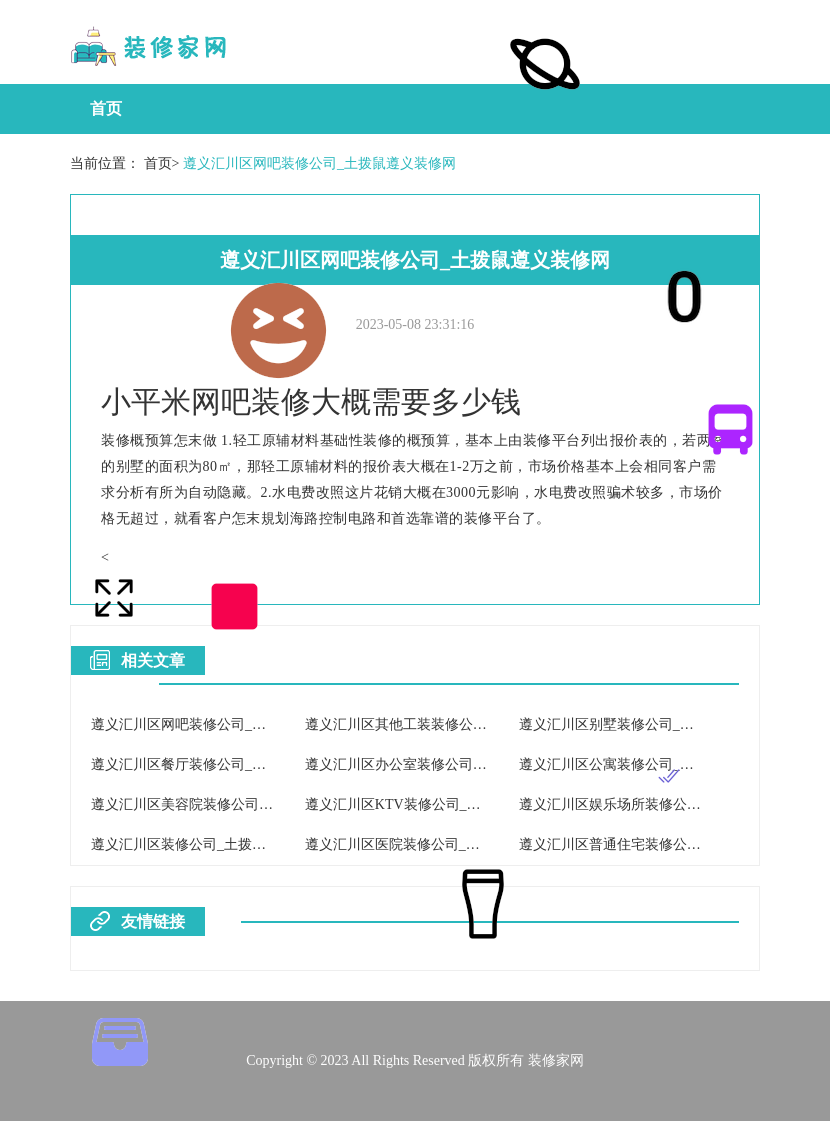 This screenshot has width=830, height=1121. Describe the element at coordinates (730, 429) in the screenshot. I see `view bus or public transit options` at that location.